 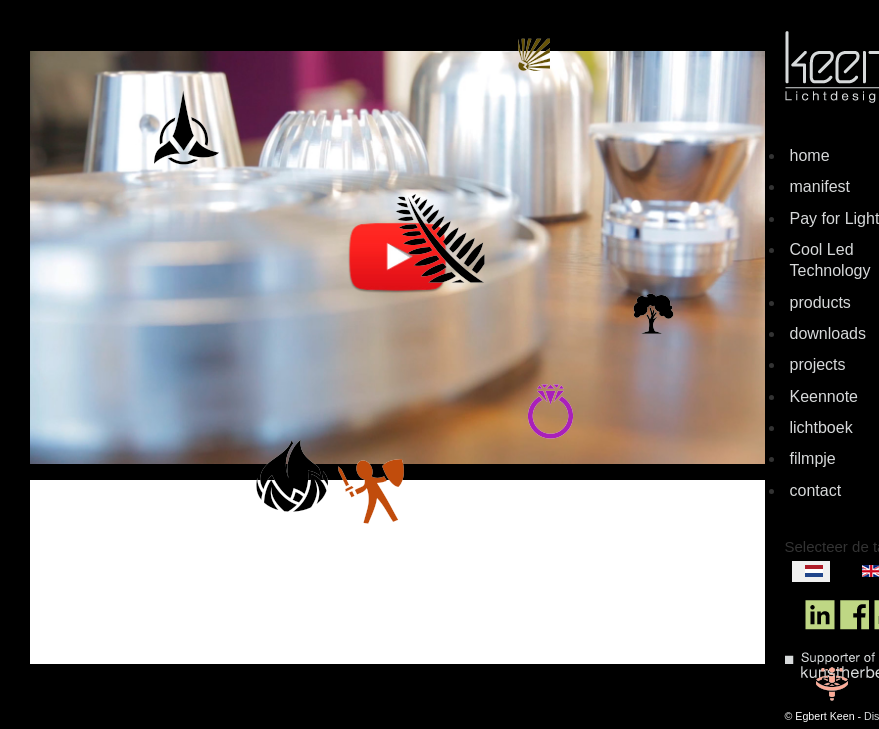 I want to click on deploy orbital defense satellite, so click(x=832, y=684).